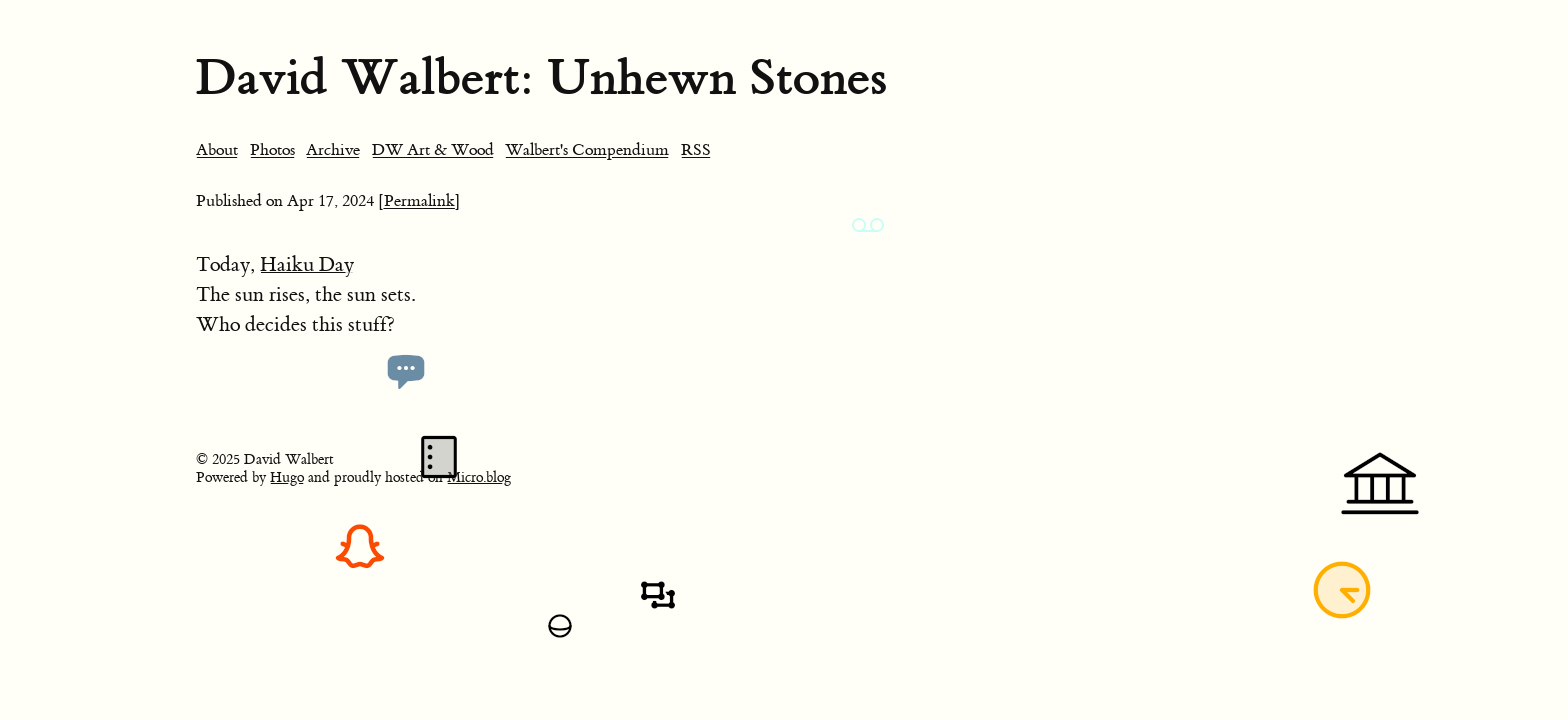  I want to click on ungroup selected objects, so click(658, 595).